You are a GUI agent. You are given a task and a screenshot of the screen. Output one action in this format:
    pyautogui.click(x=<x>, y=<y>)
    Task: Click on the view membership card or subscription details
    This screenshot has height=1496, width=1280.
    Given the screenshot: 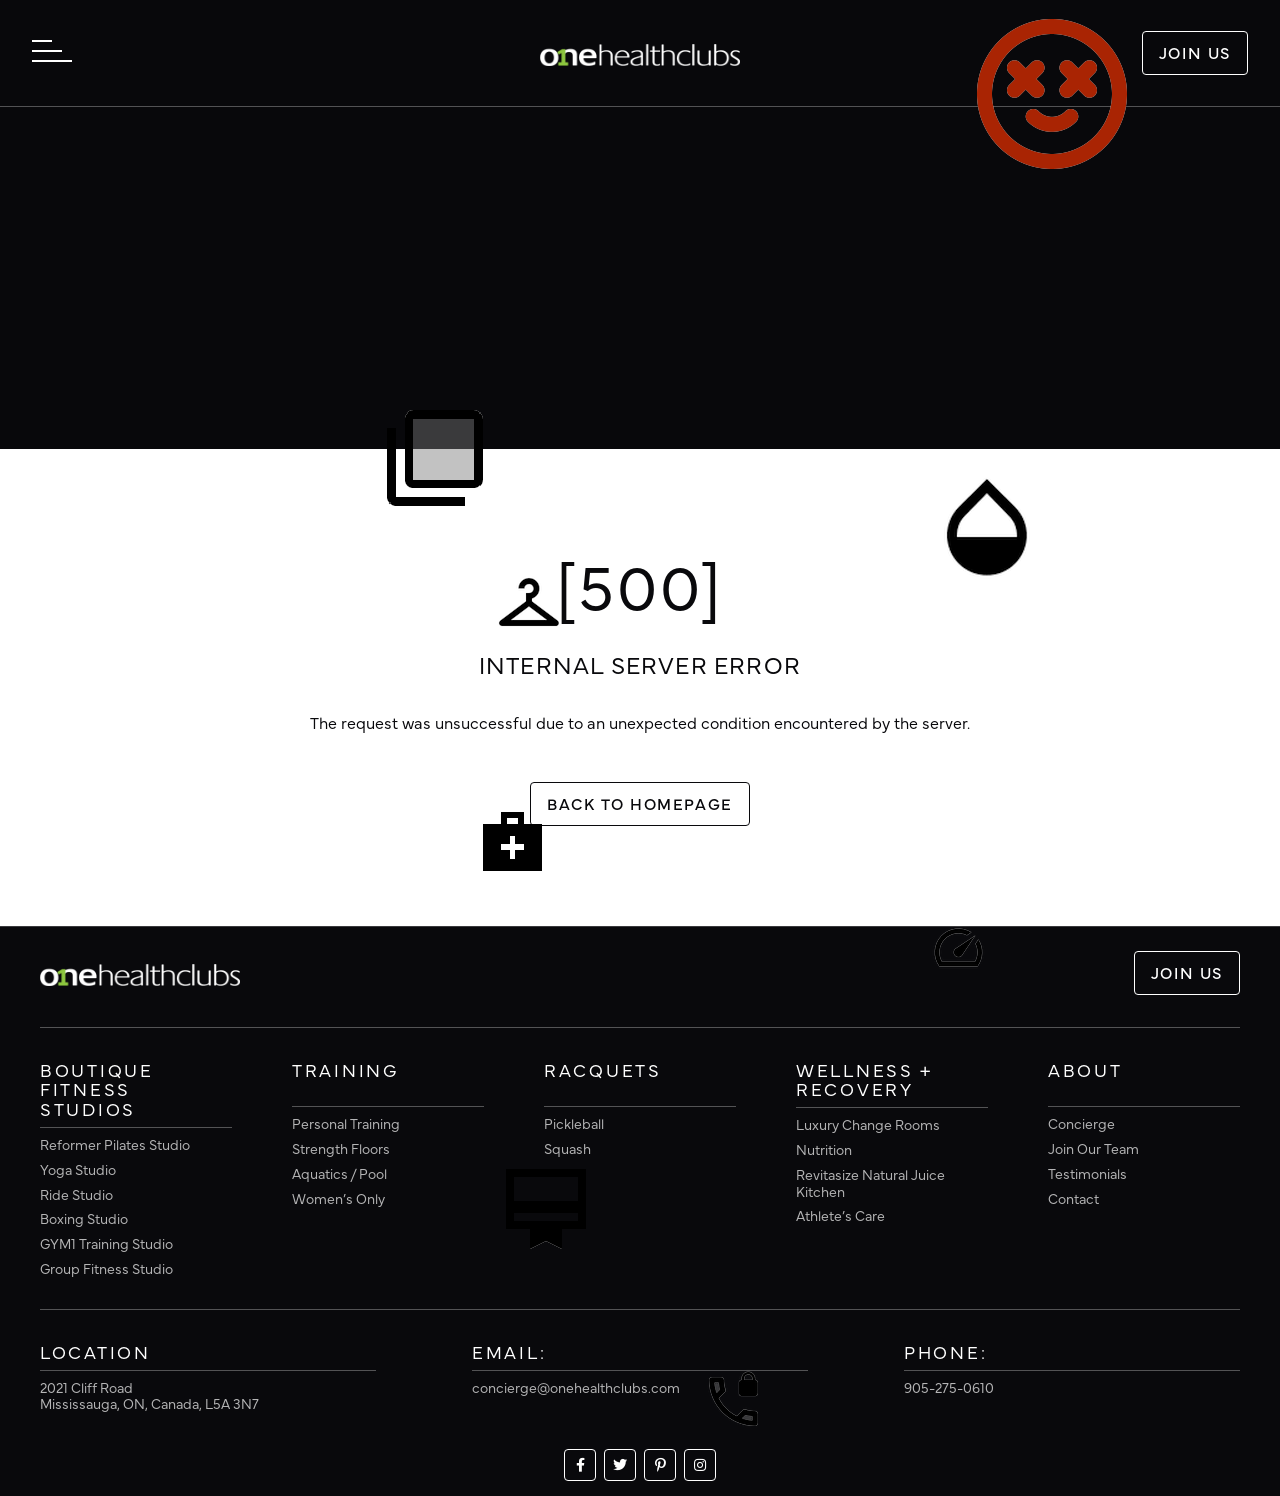 What is the action you would take?
    pyautogui.click(x=546, y=1209)
    